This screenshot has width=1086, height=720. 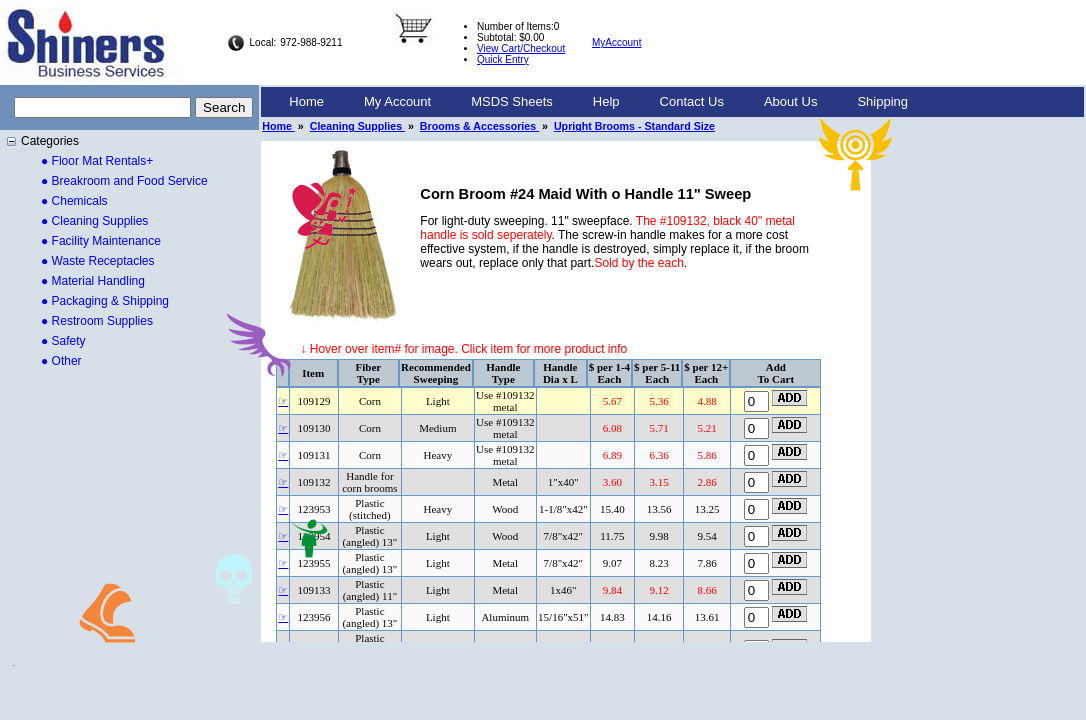 What do you see at coordinates (308, 538) in the screenshot?
I see `indicates a character or avatar with special status` at bounding box center [308, 538].